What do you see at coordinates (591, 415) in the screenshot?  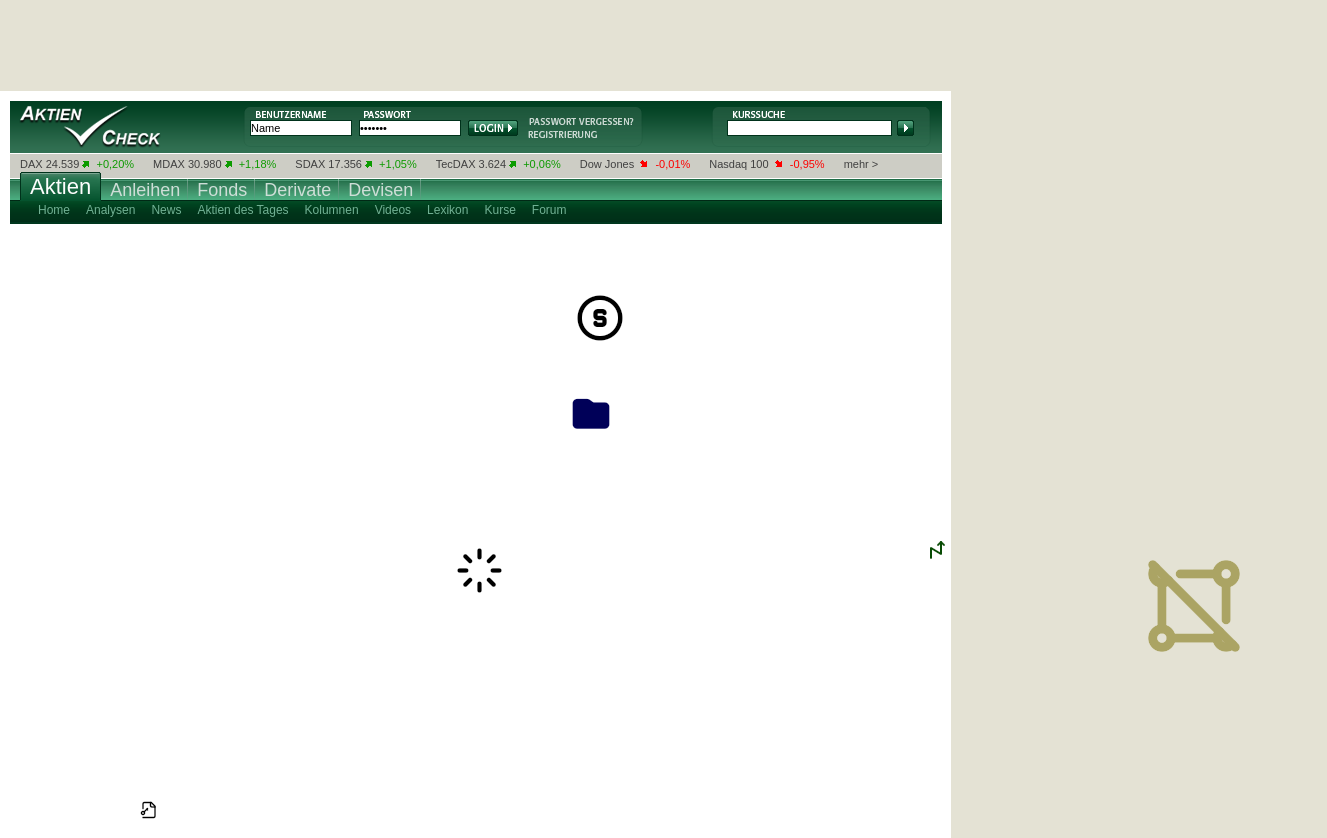 I see `access your files and documents` at bounding box center [591, 415].